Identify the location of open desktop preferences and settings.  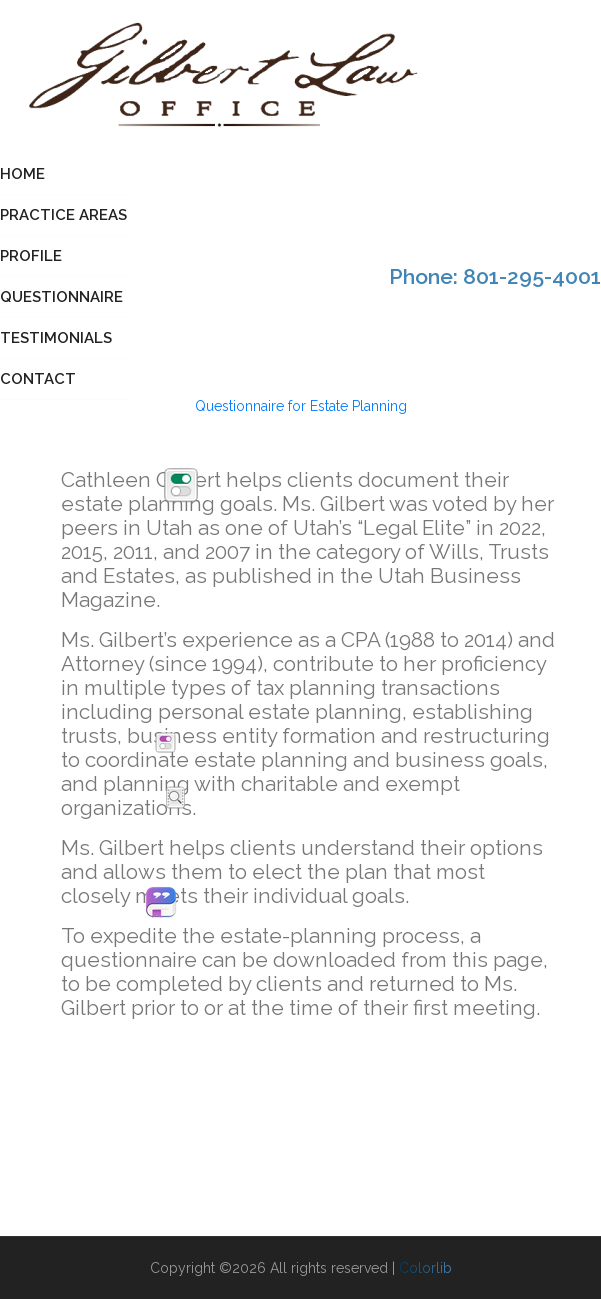
(181, 485).